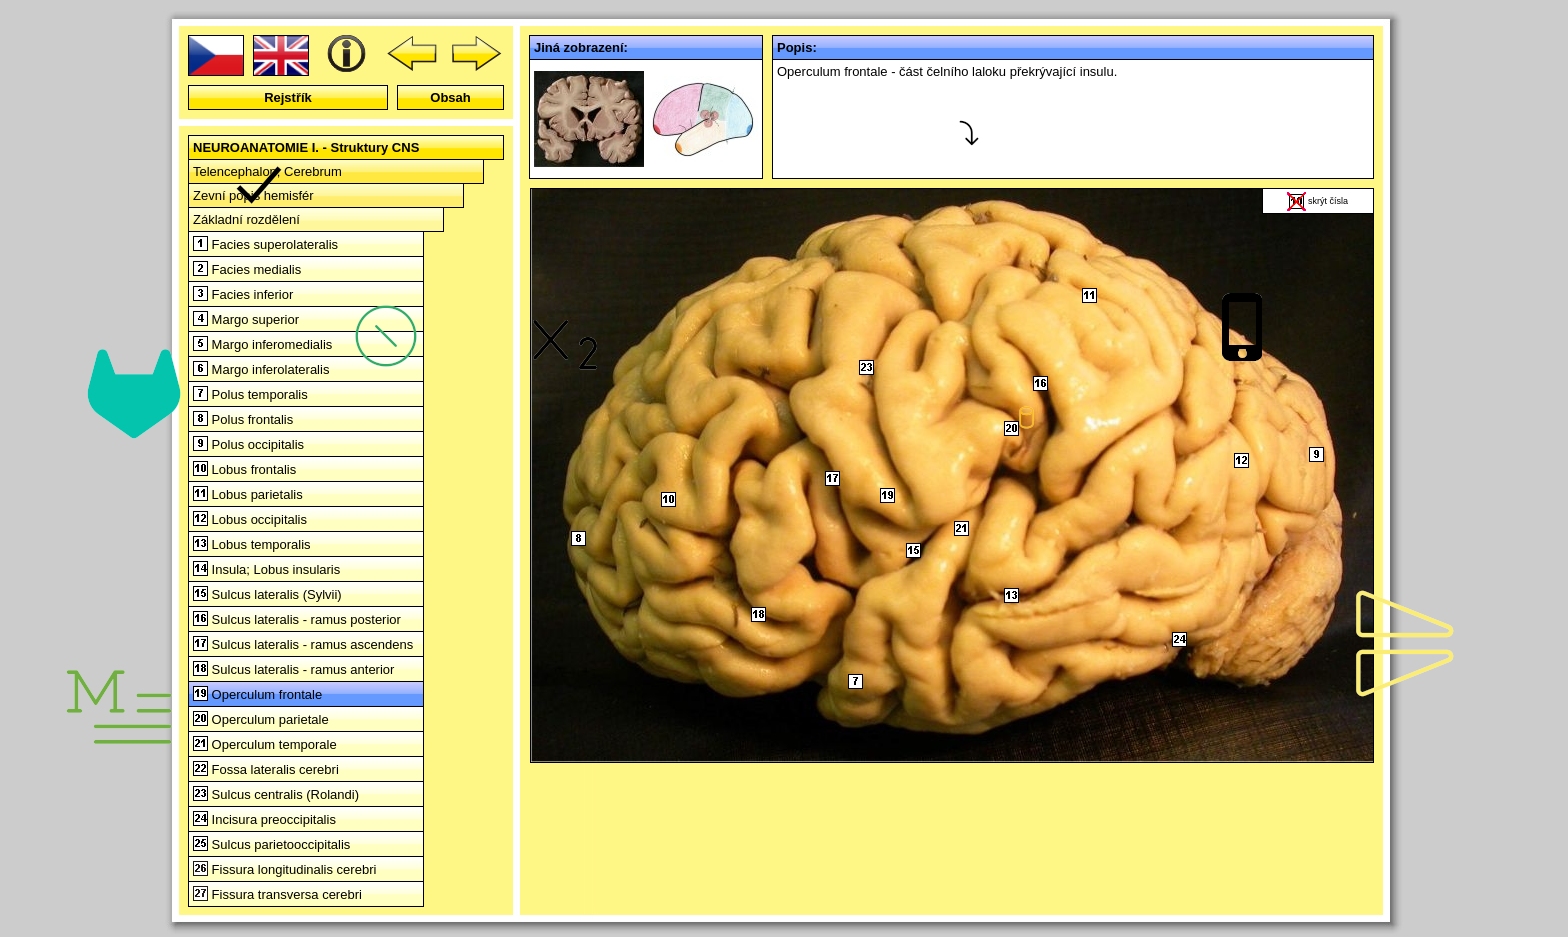  I want to click on format text as subscript, so click(561, 343).